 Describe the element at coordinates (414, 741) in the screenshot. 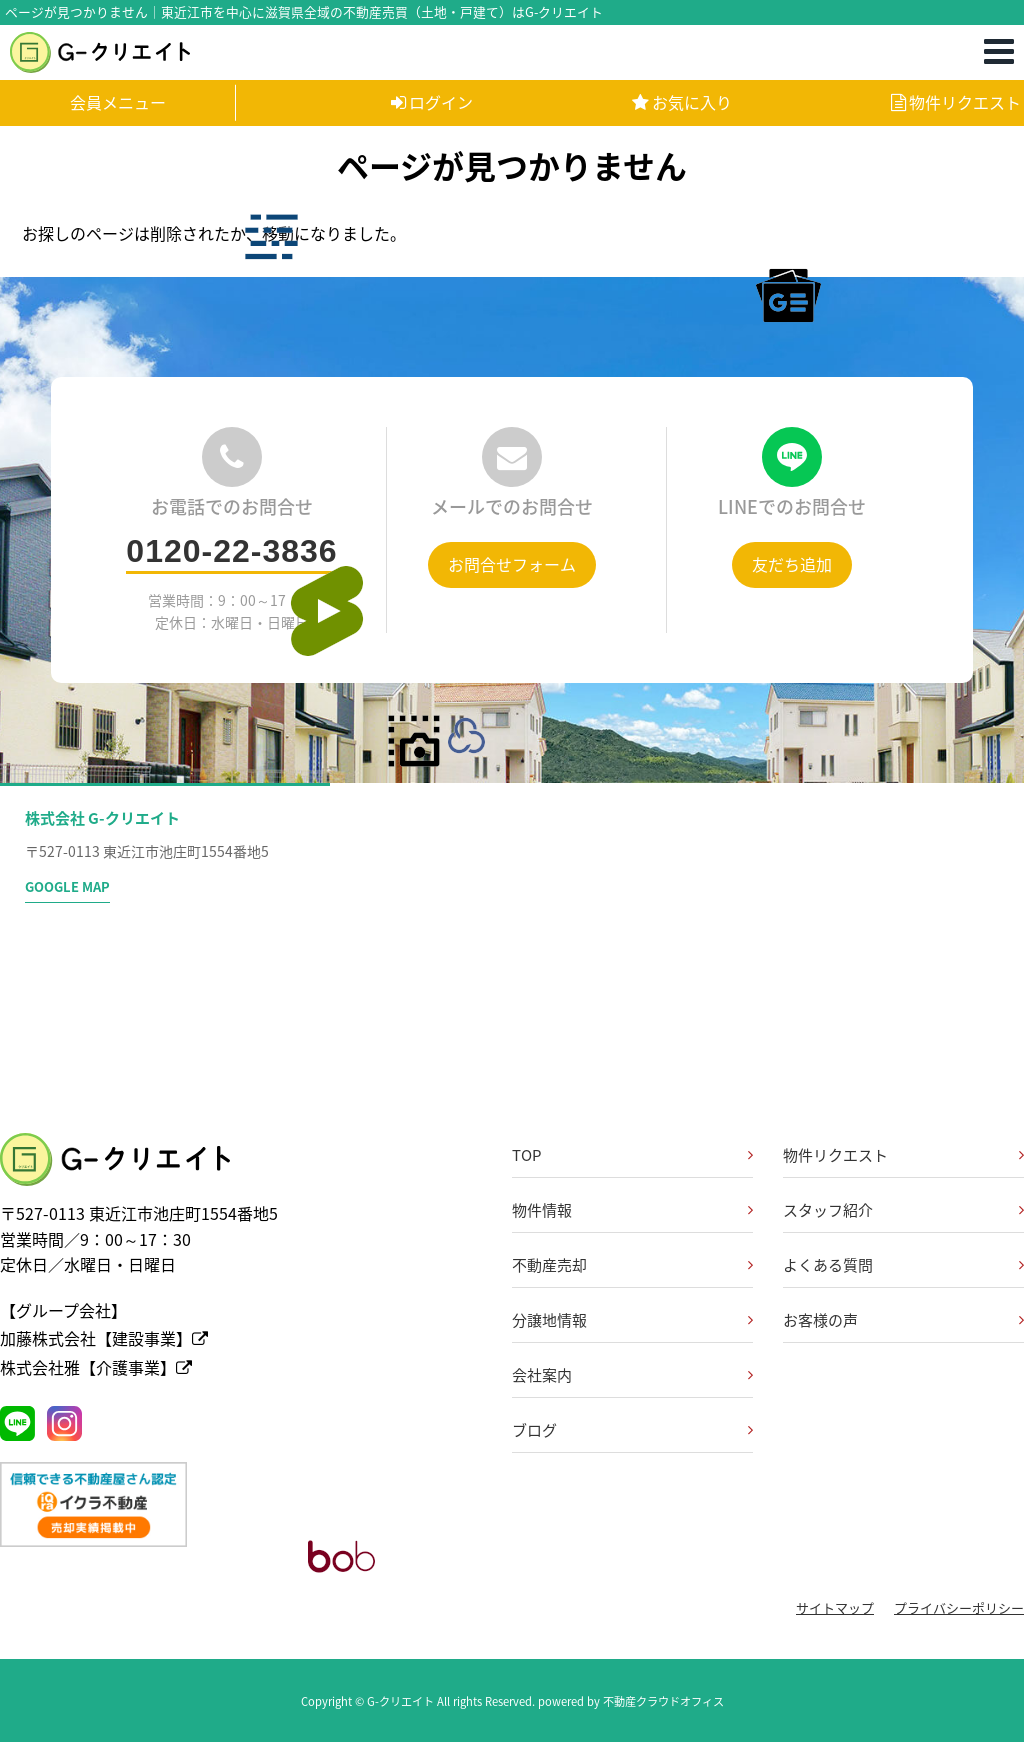

I see `capture a screenshot of the current screen` at that location.